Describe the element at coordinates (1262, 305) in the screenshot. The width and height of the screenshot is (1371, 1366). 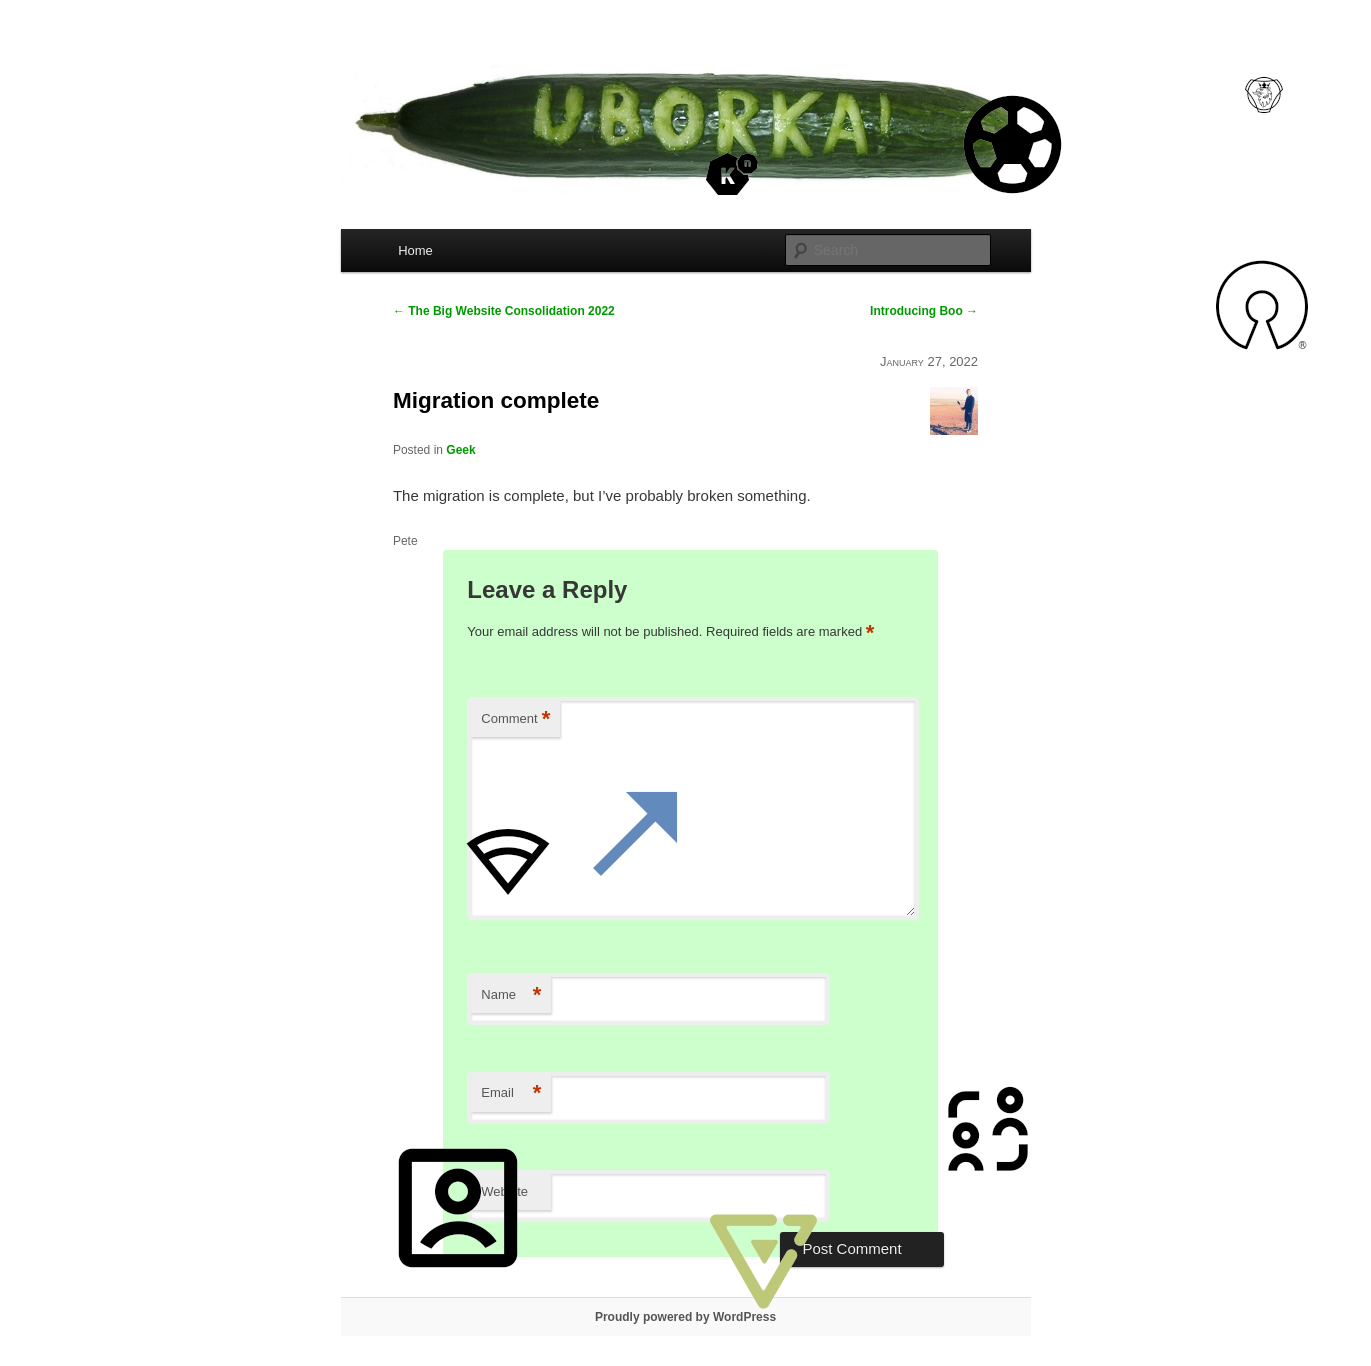
I see `open source initiative logo` at that location.